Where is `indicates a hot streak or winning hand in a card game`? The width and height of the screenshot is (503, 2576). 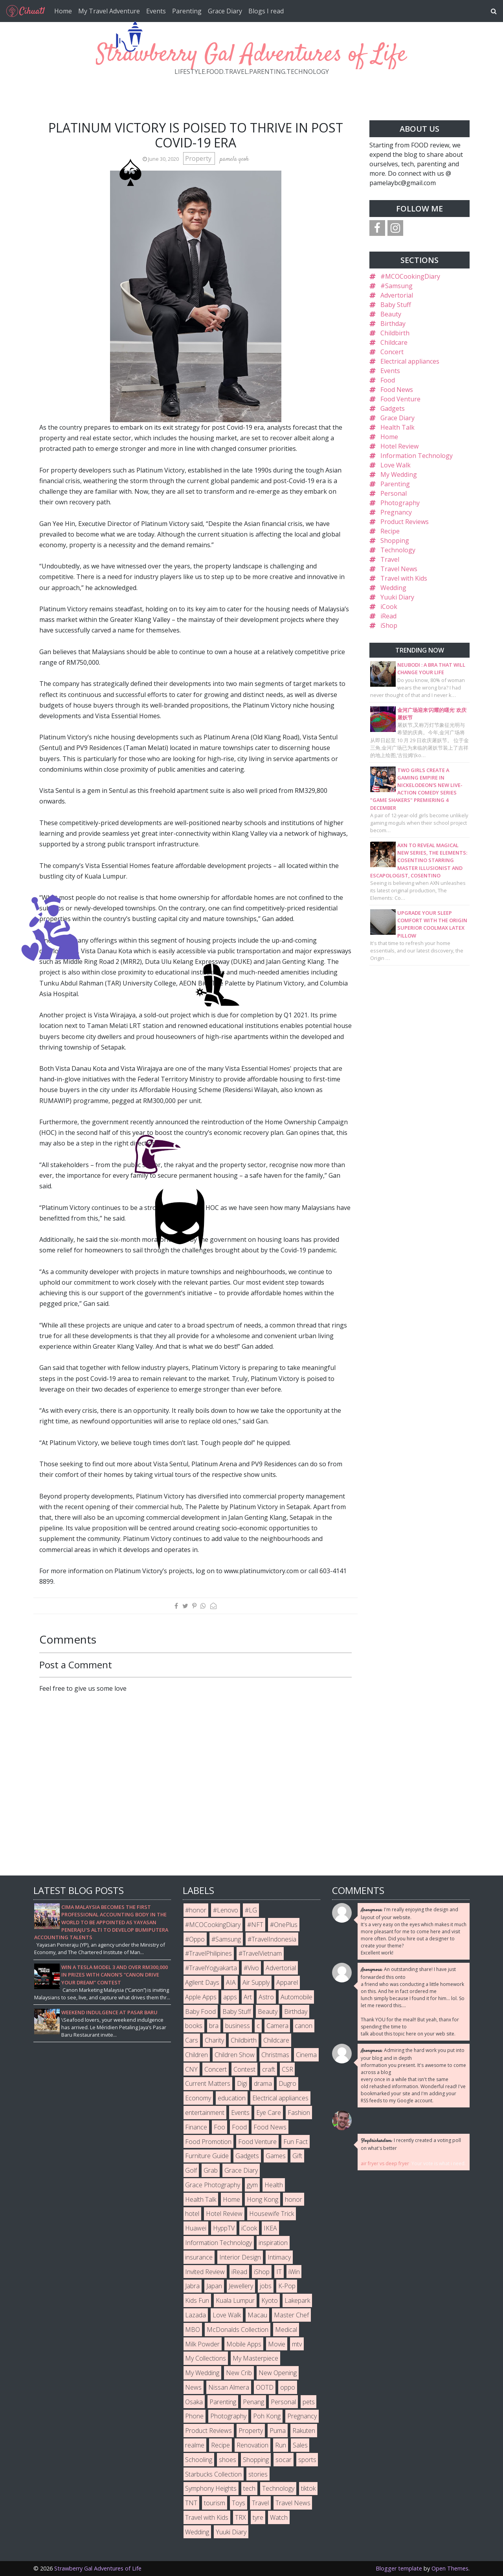 indicates a hot streak or winning hand in a card game is located at coordinates (130, 173).